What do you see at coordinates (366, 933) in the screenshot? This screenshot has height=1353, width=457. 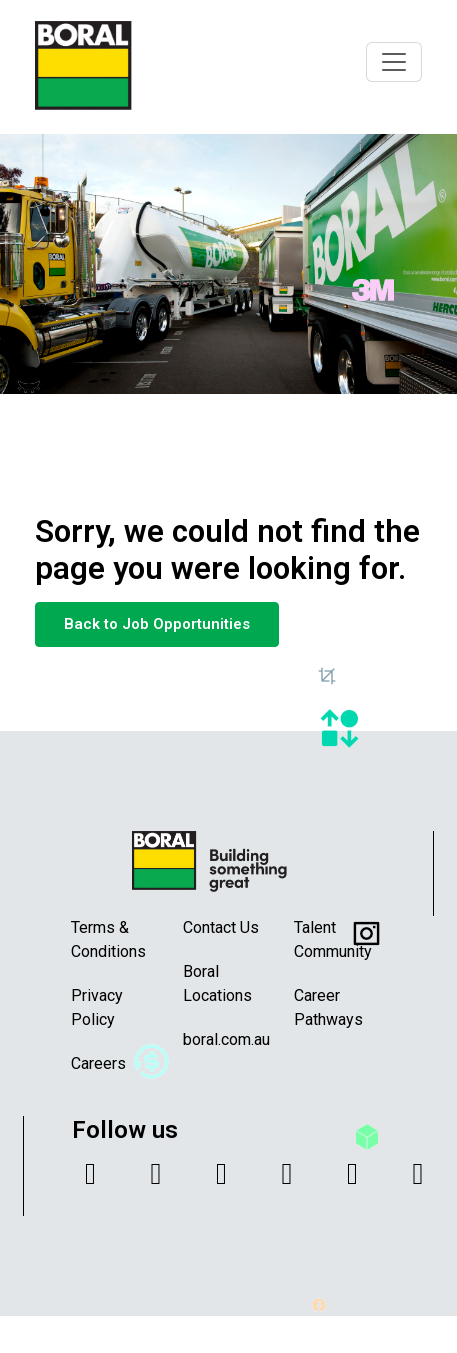 I see `open camera to take a photo` at bounding box center [366, 933].